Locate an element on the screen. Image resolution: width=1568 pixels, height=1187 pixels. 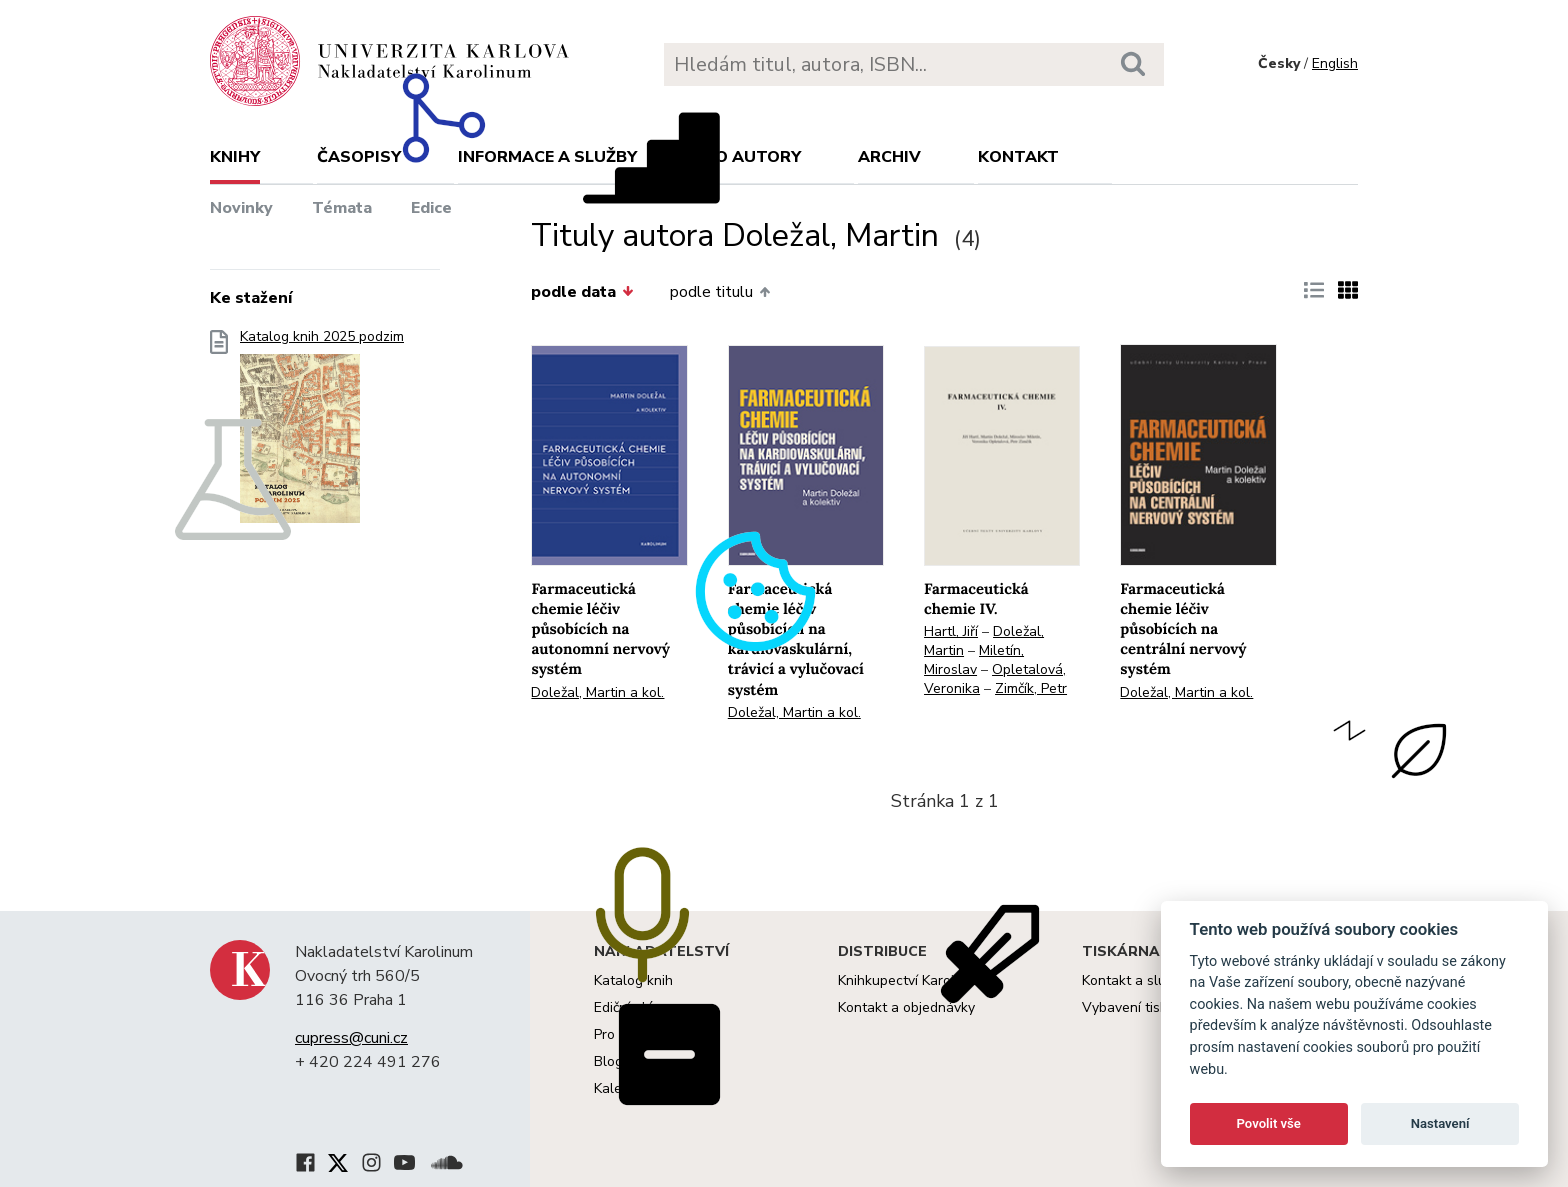
tap to start voice recording is located at coordinates (642, 912).